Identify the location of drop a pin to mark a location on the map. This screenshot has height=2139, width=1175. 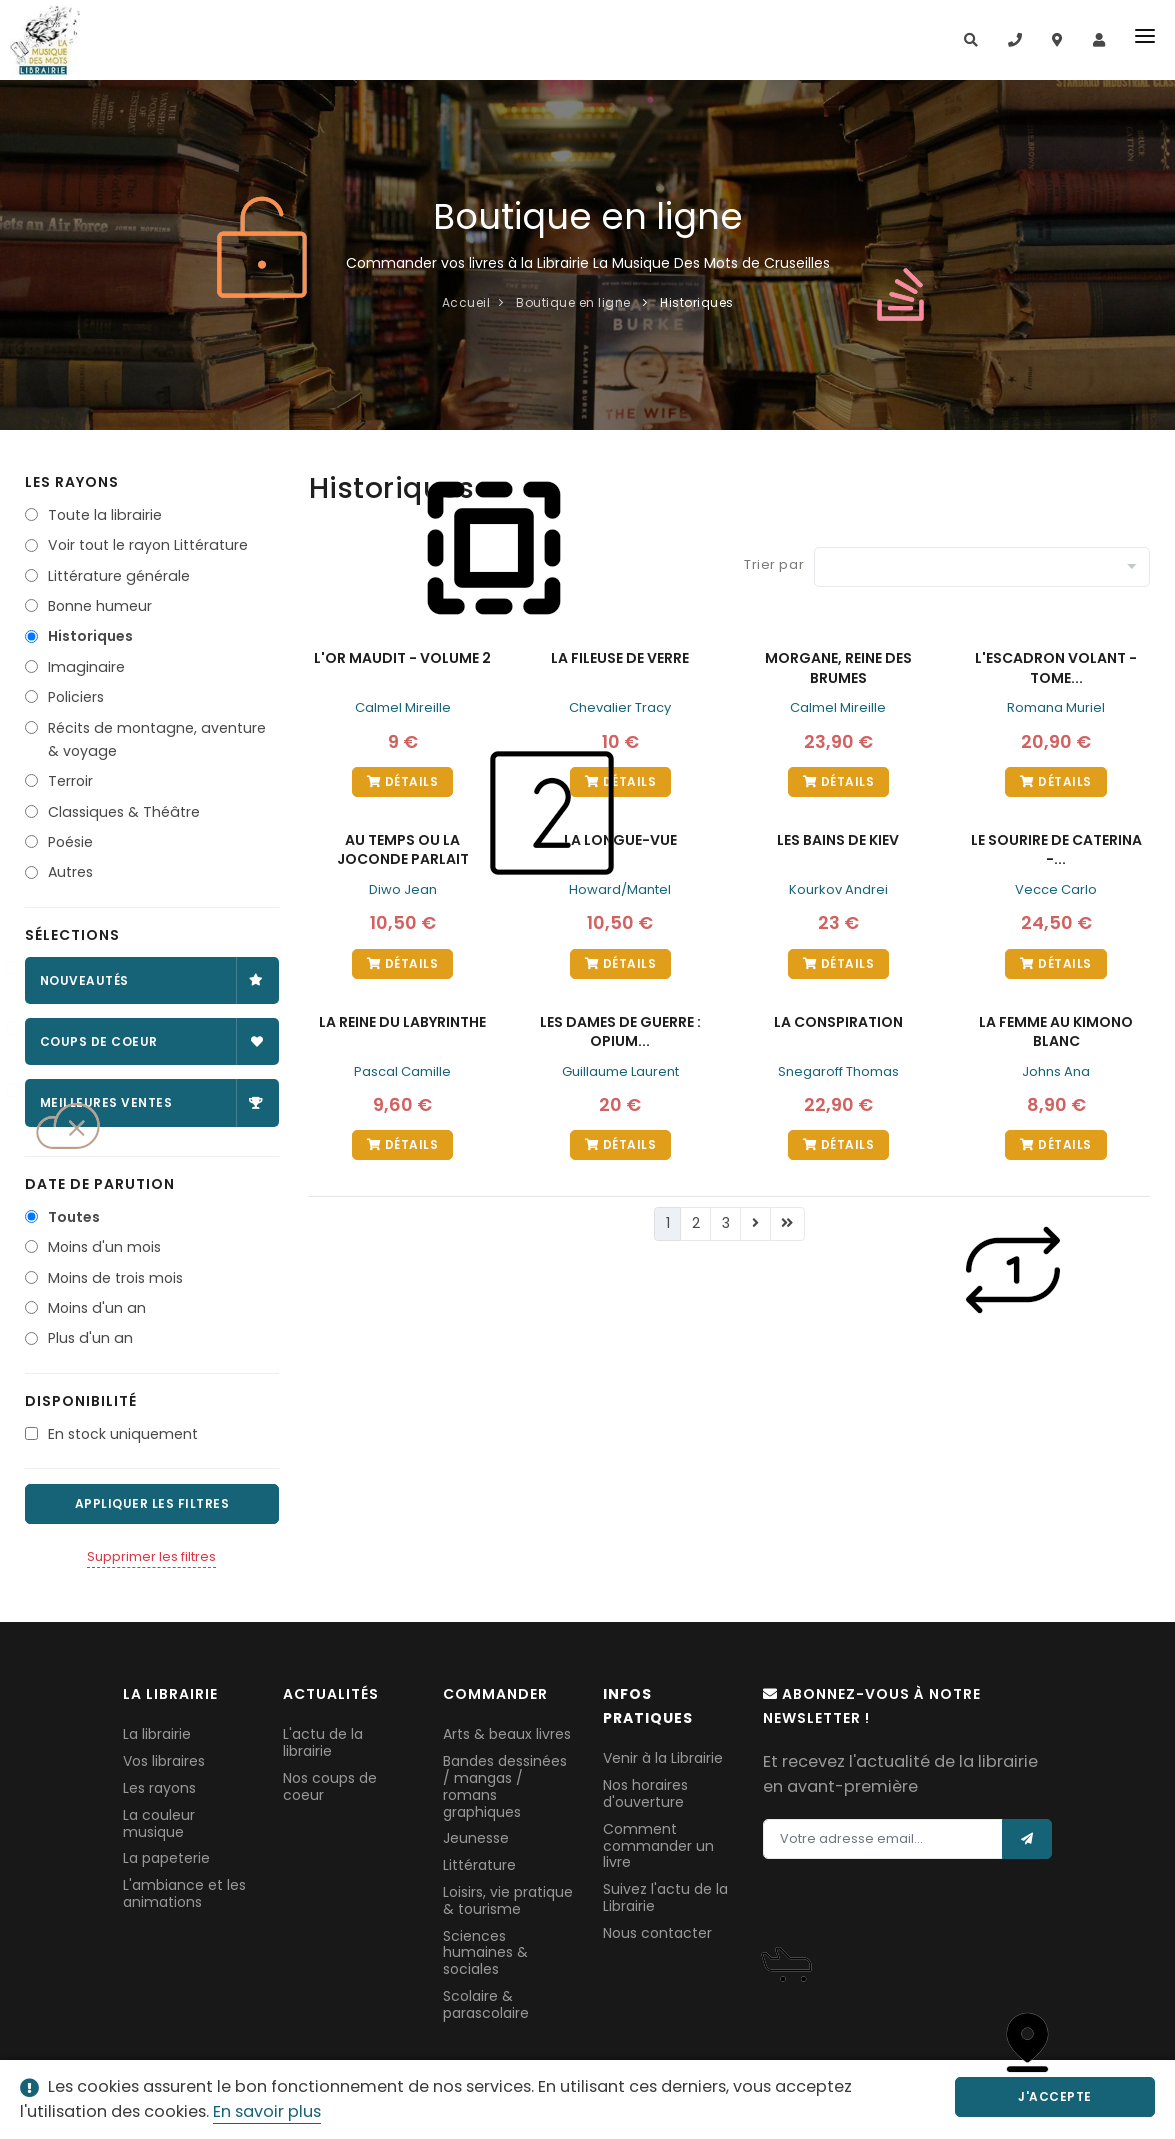
(1027, 2042).